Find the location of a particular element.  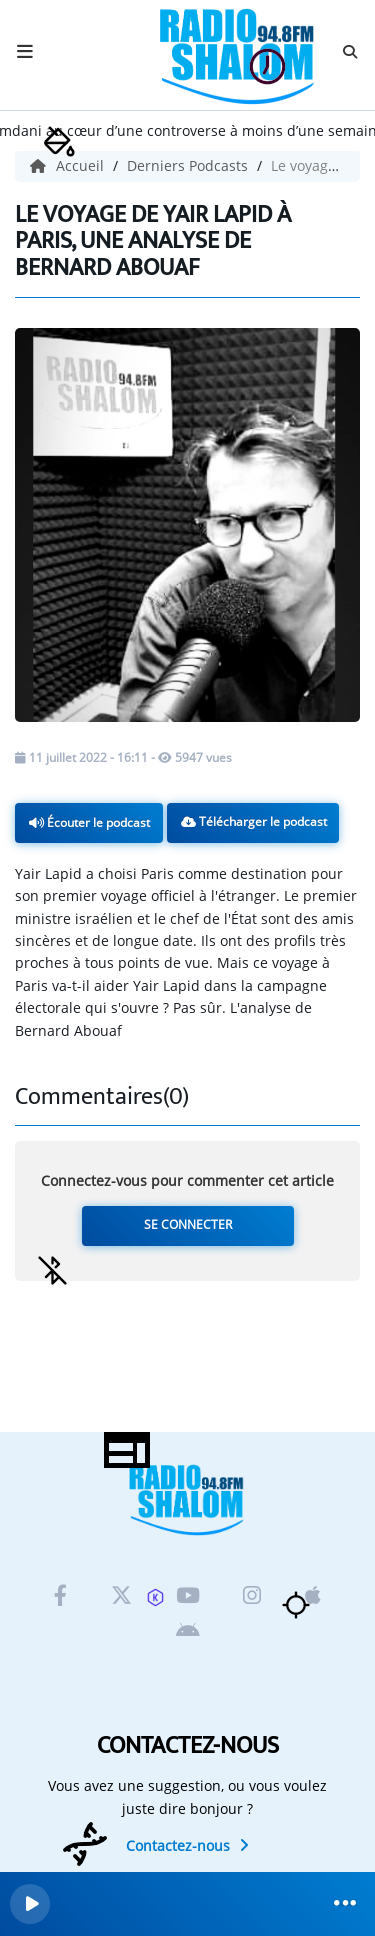

bluetooth is currently disabled is located at coordinates (52, 1270).